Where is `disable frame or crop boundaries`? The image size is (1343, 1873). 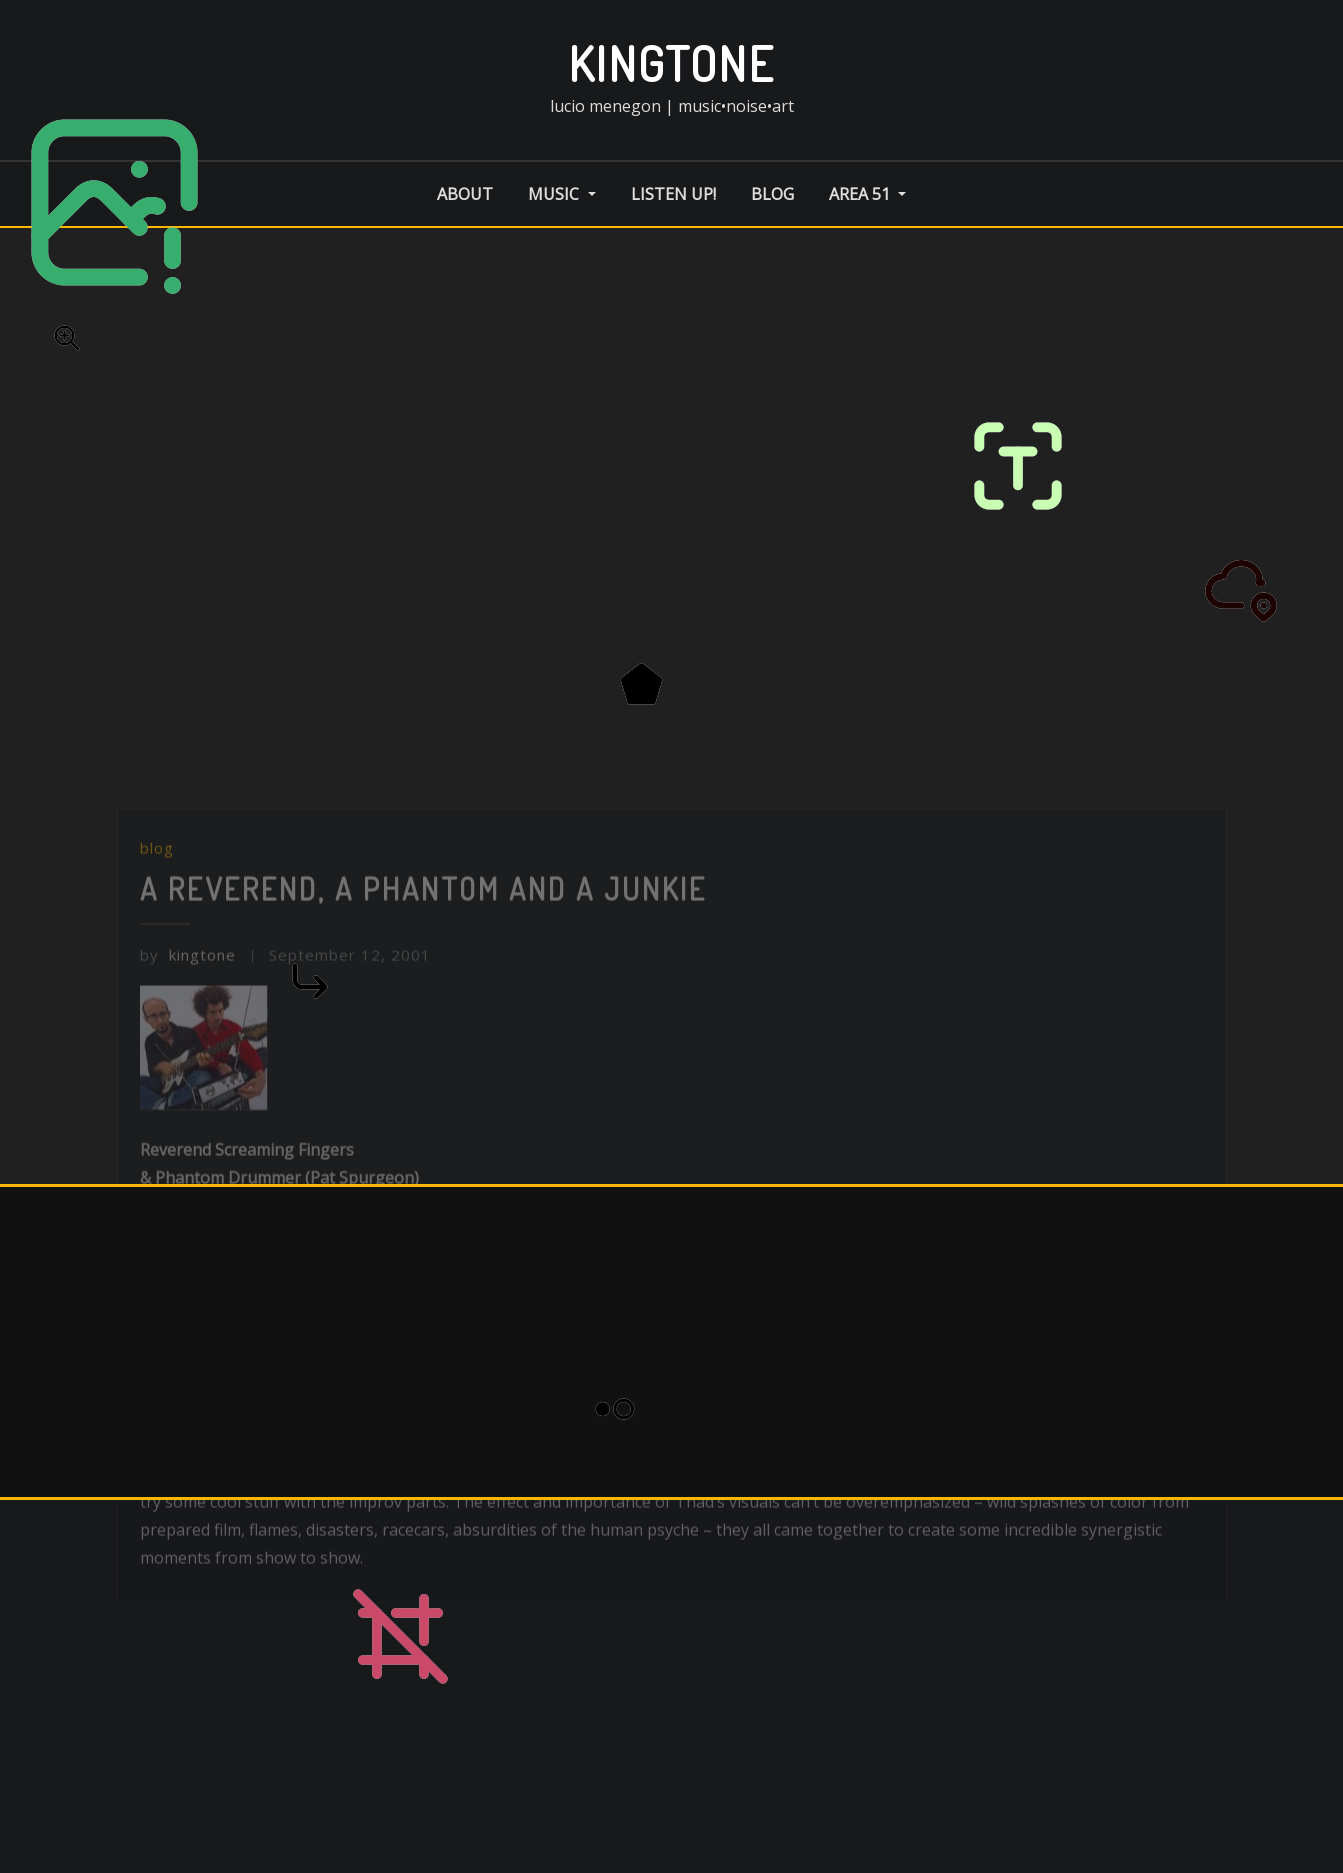
disable frame or crop boundaries is located at coordinates (400, 1636).